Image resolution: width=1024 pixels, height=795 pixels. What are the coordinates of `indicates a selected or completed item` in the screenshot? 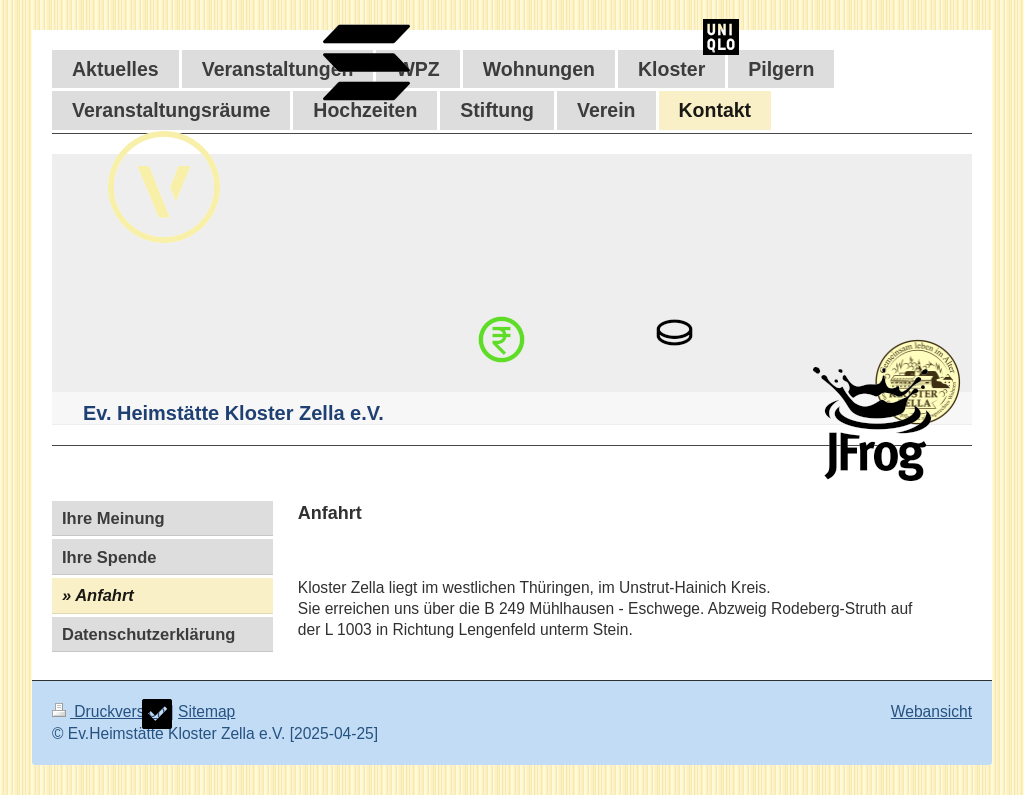 It's located at (157, 714).